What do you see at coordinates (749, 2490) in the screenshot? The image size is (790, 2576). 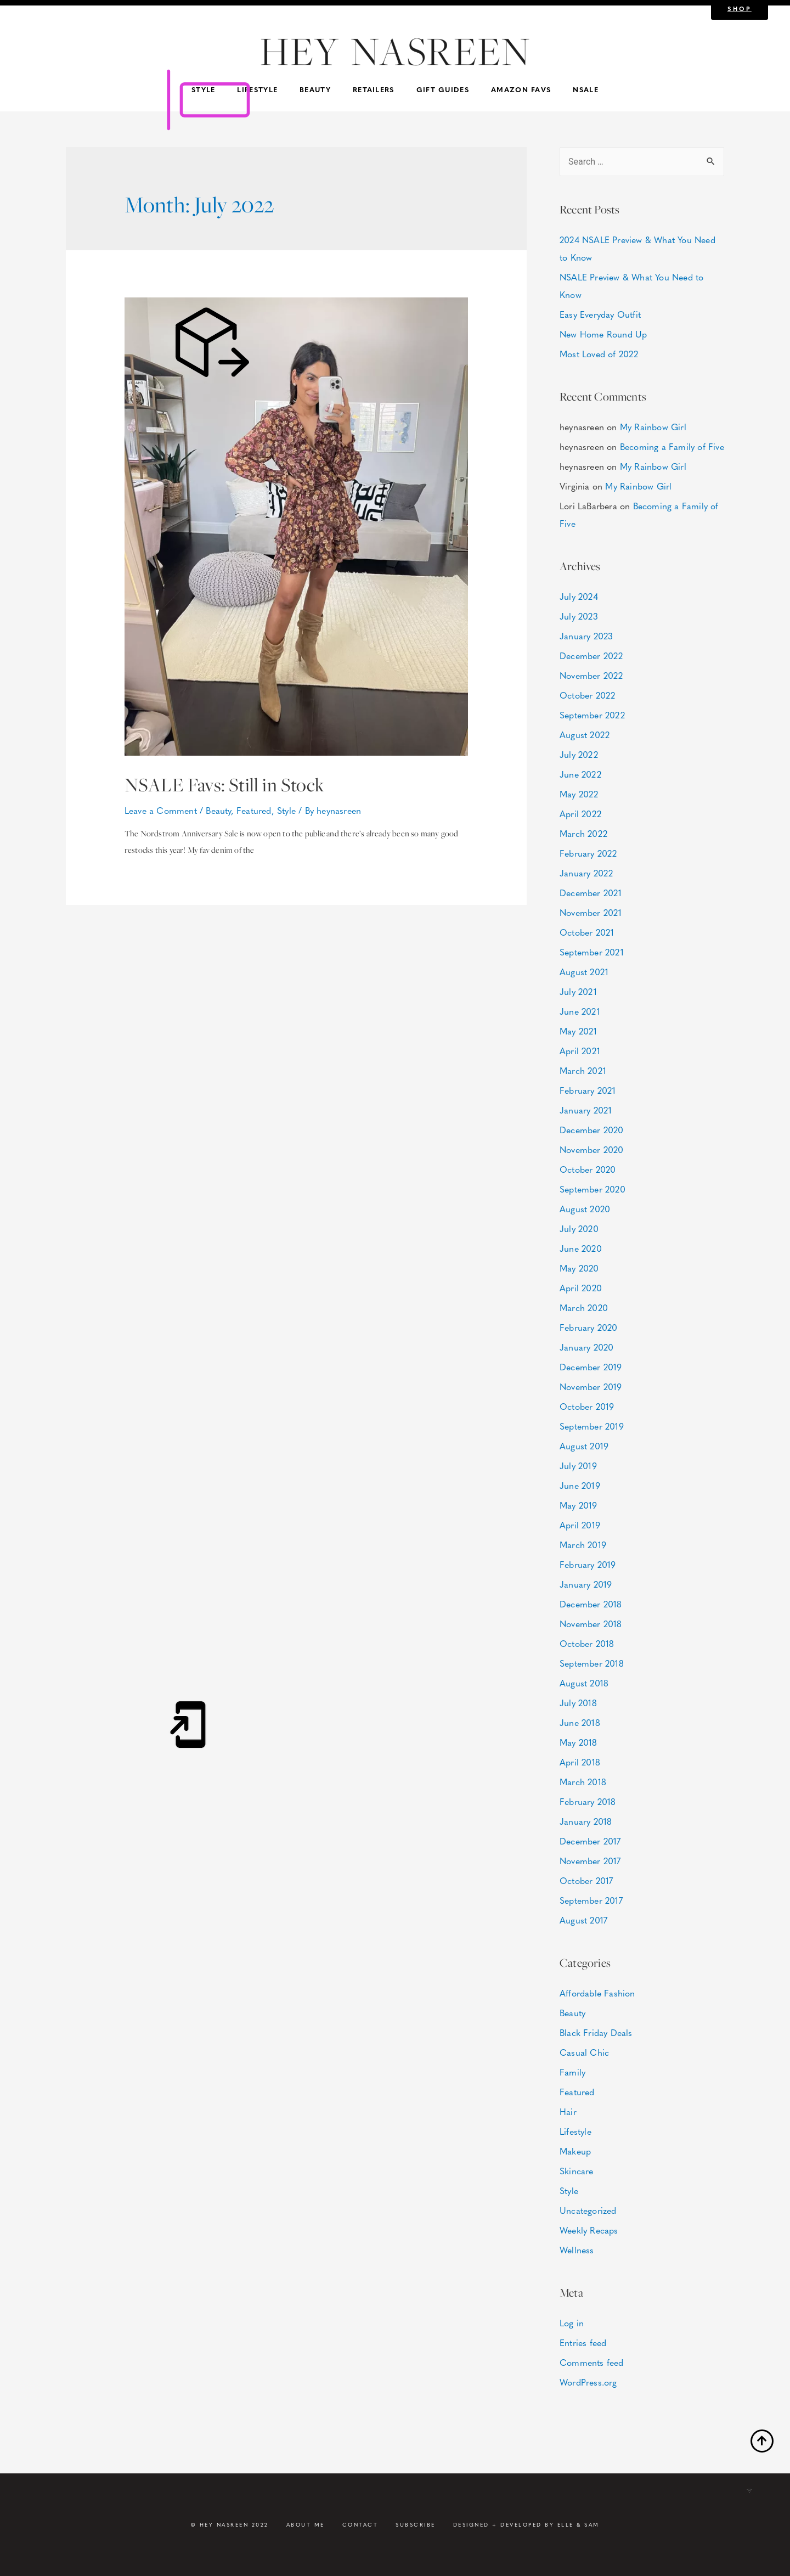 I see `indicates moderate wifi signal strength` at bounding box center [749, 2490].